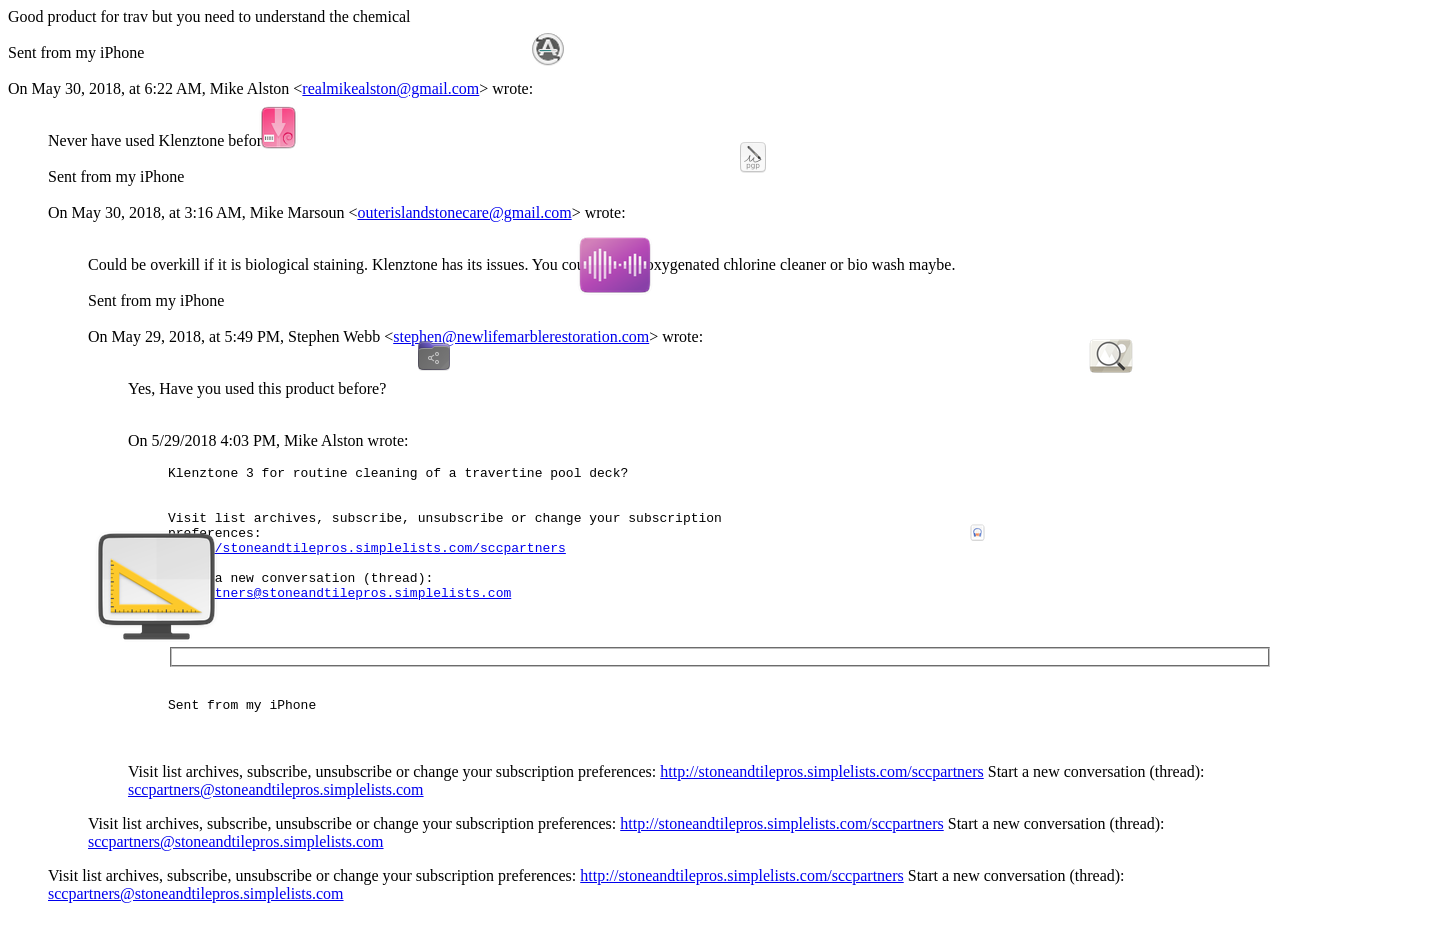 This screenshot has height=952, width=1440. Describe the element at coordinates (278, 127) in the screenshot. I see `open synaptic package manager` at that location.